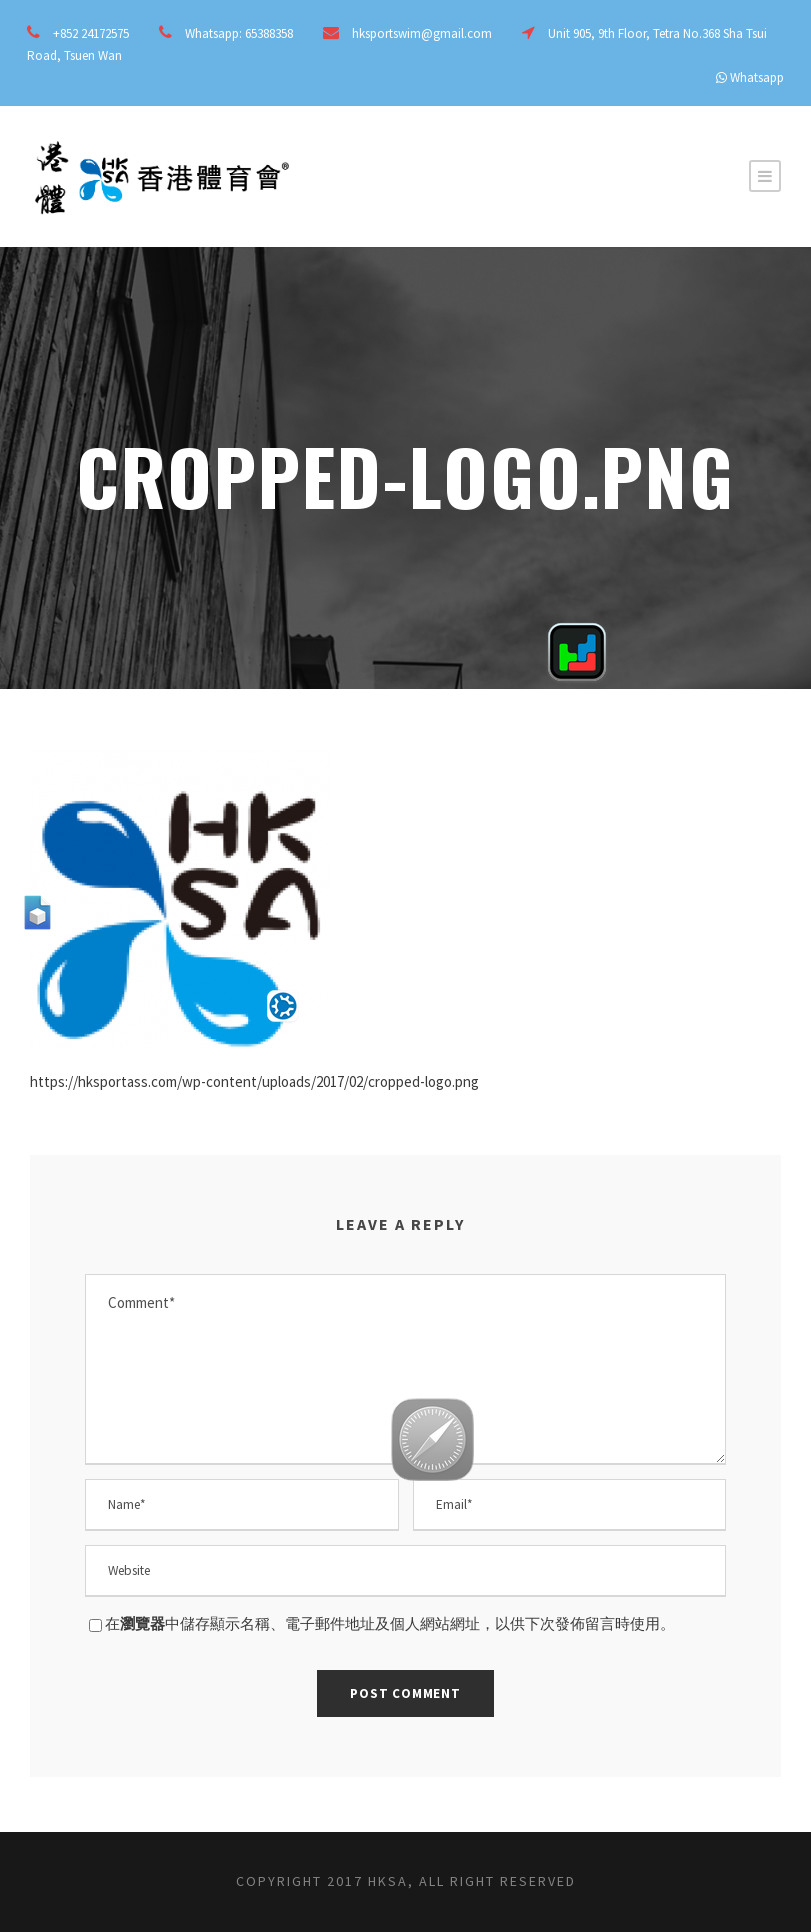 The width and height of the screenshot is (811, 1932). I want to click on a flatpak application package file, so click(37, 912).